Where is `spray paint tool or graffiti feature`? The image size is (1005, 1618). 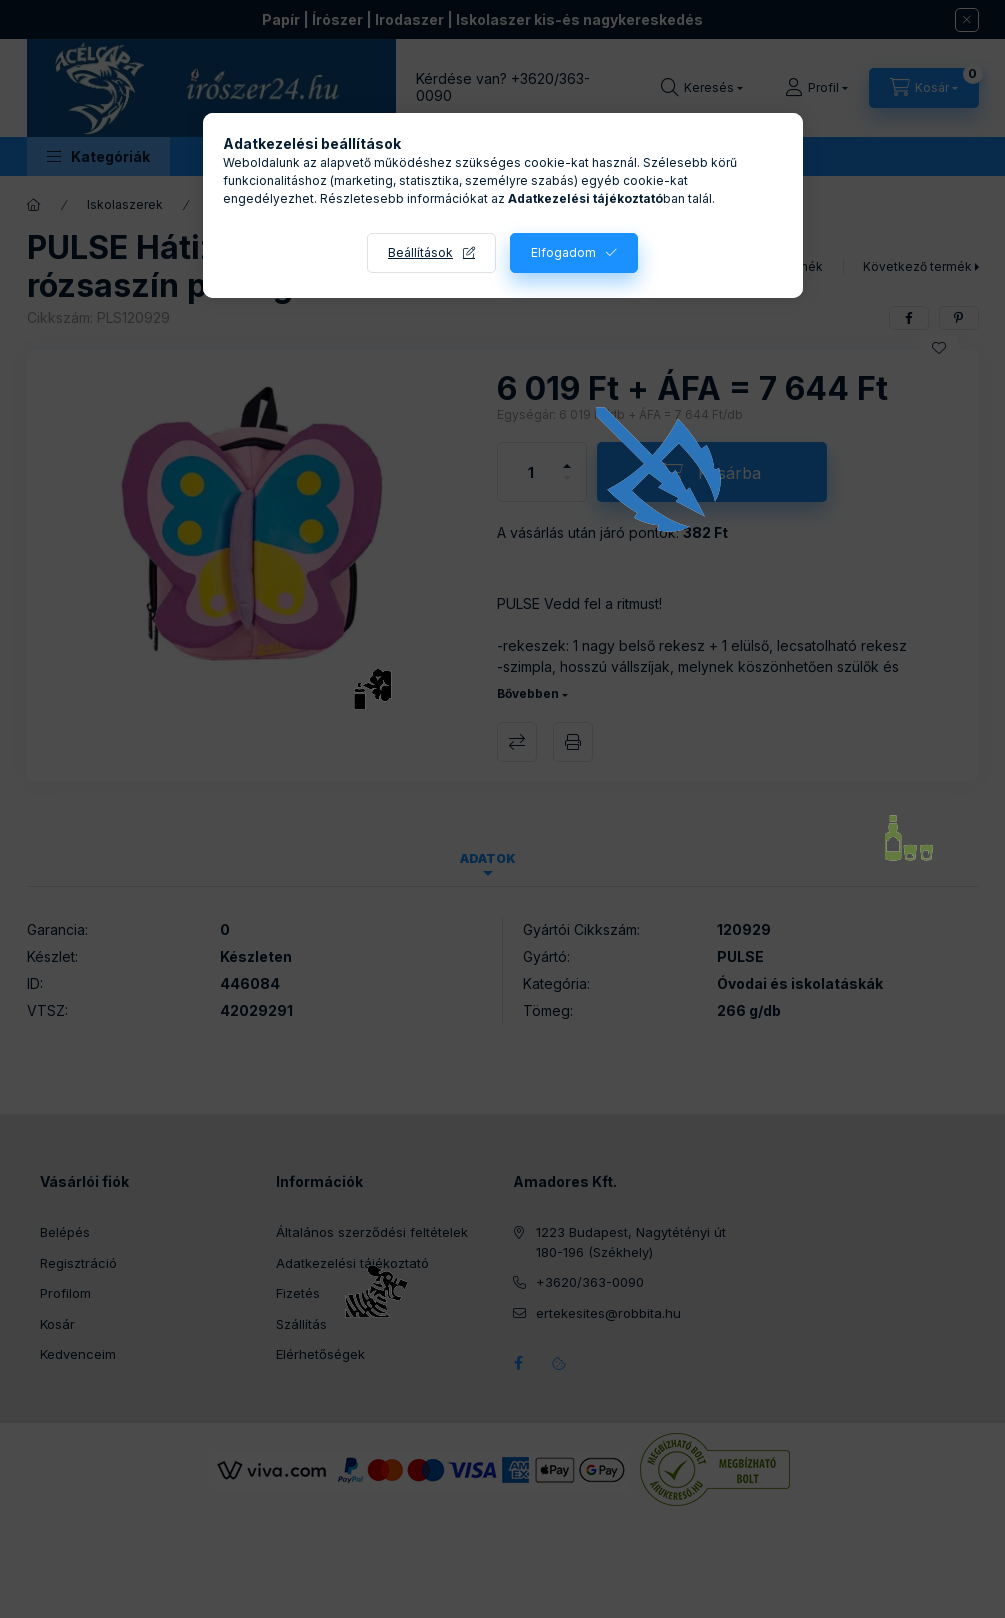
spray paint tool or graffiti feature is located at coordinates (371, 689).